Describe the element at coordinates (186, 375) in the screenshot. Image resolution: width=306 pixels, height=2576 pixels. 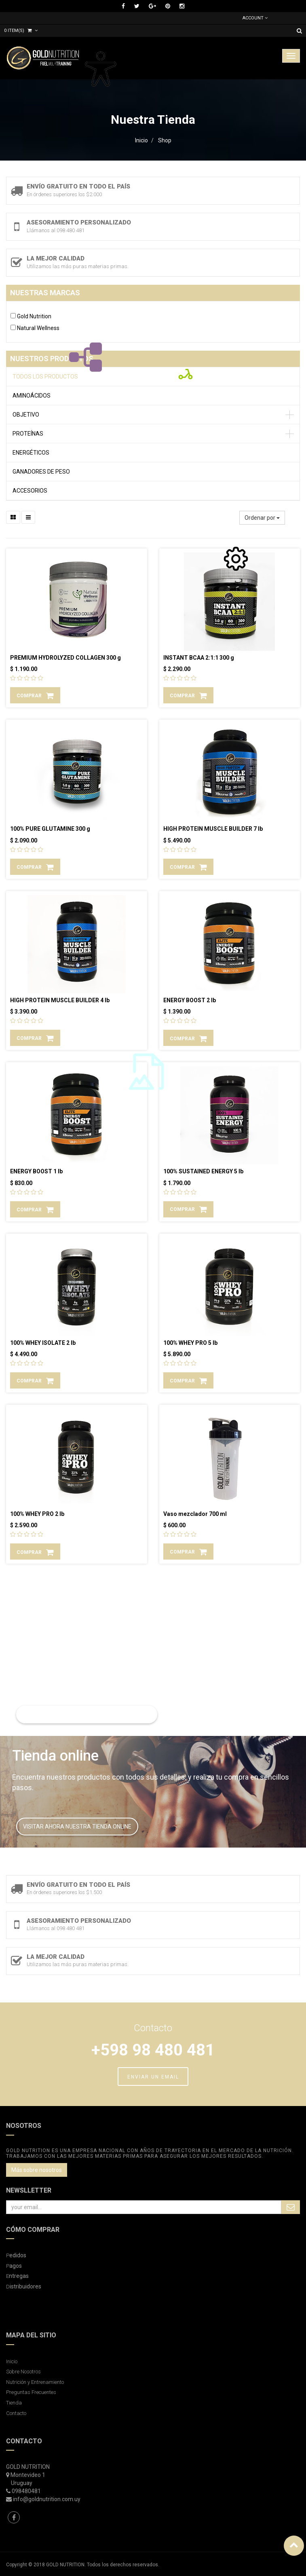
I see `select scooter as transportation mode` at that location.